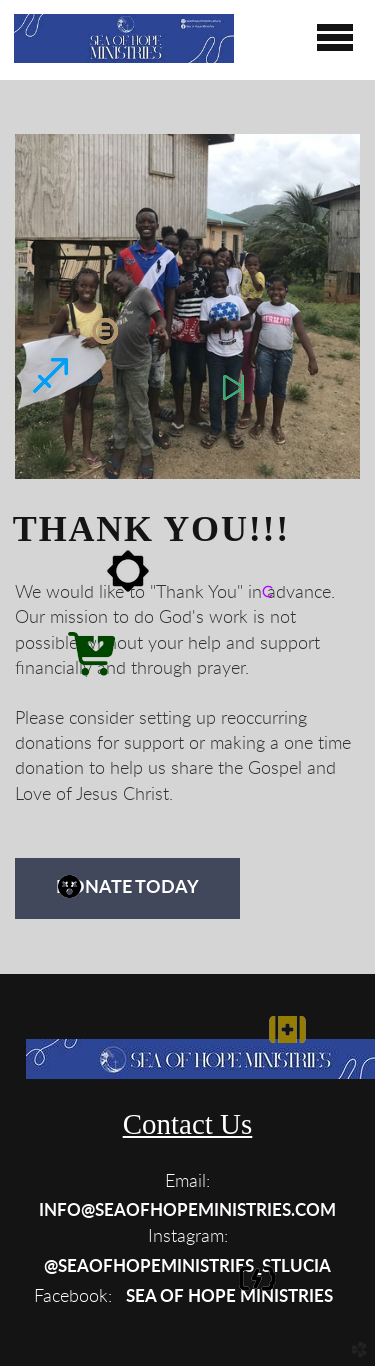  What do you see at coordinates (69, 886) in the screenshot?
I see `indicates a confused or overwhelmed state` at bounding box center [69, 886].